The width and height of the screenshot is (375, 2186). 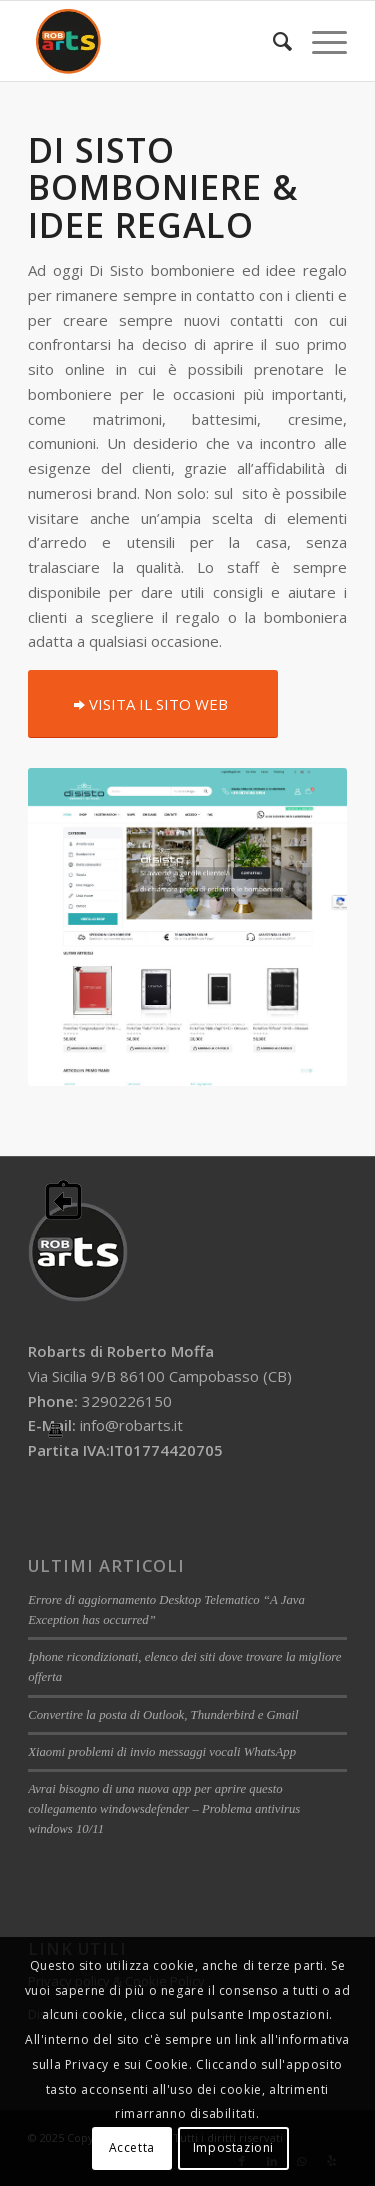 What do you see at coordinates (55, 1430) in the screenshot?
I see `access point of sale terminal` at bounding box center [55, 1430].